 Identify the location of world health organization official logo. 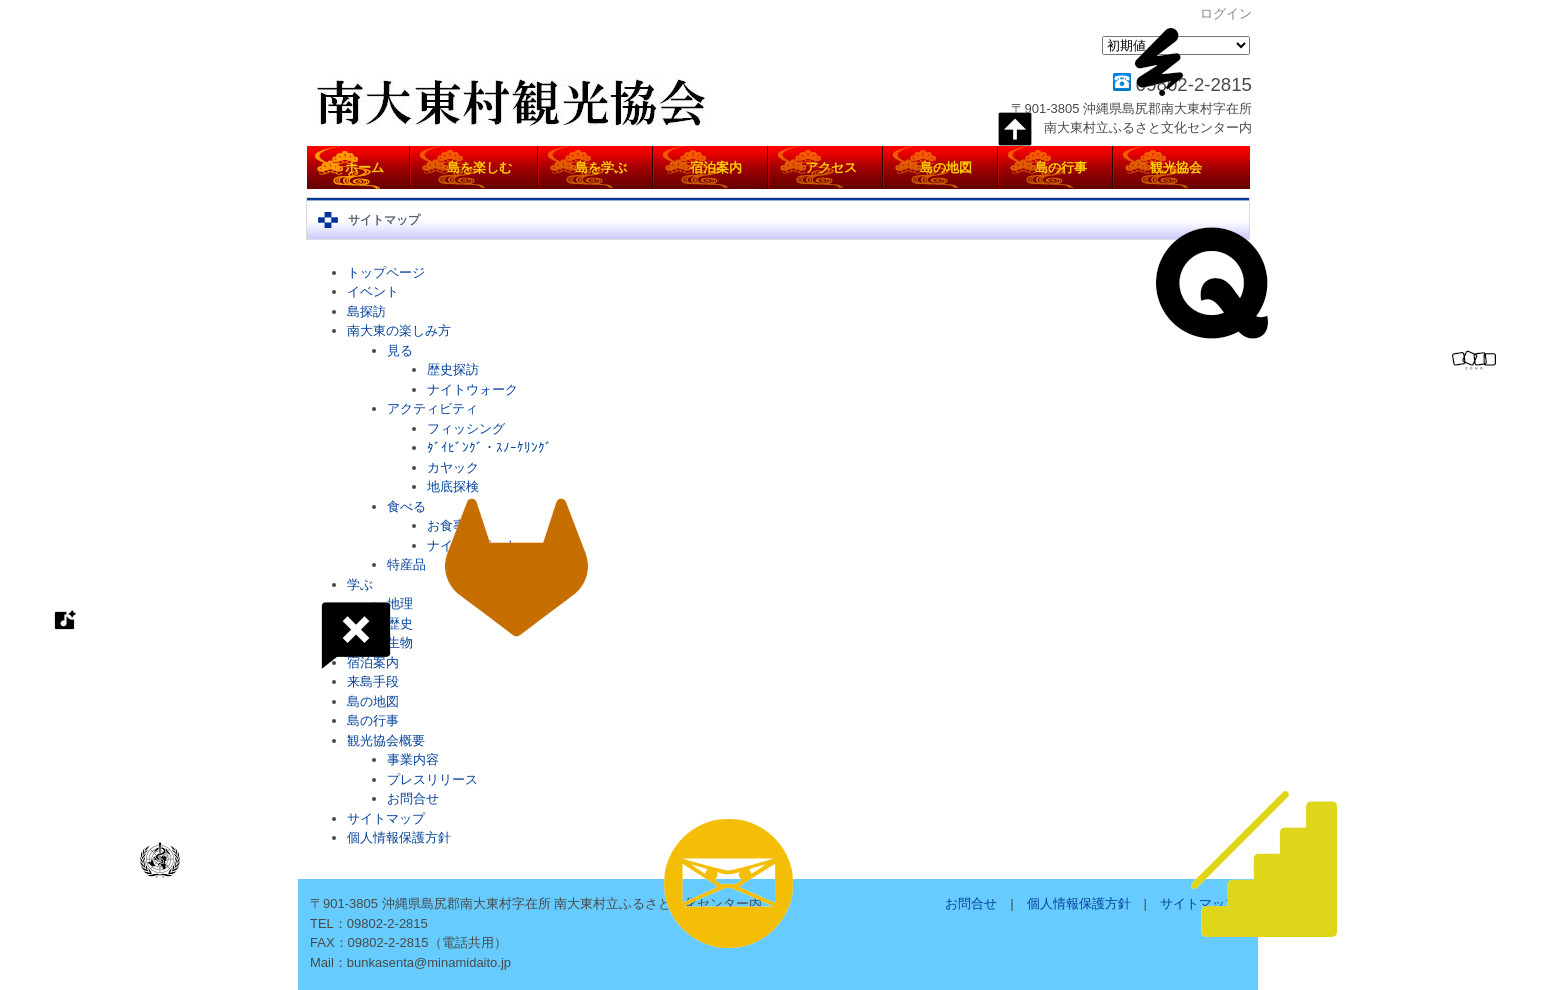
(160, 860).